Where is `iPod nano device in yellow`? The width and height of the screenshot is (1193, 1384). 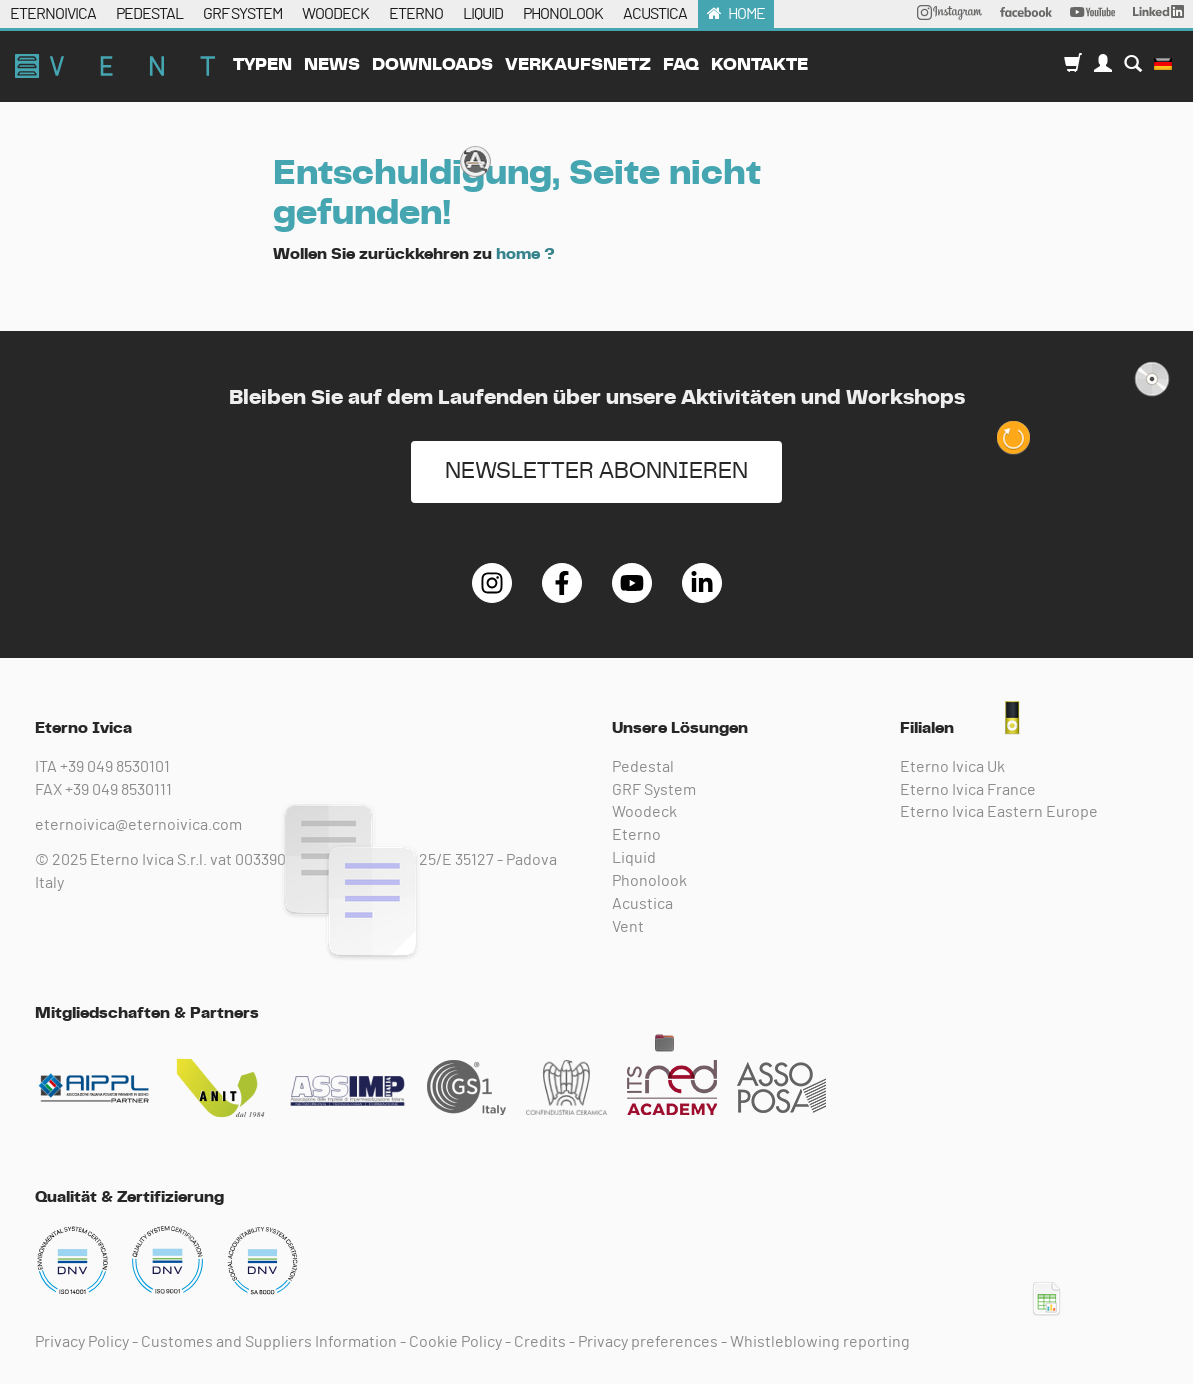 iPod nano device in yellow is located at coordinates (1012, 718).